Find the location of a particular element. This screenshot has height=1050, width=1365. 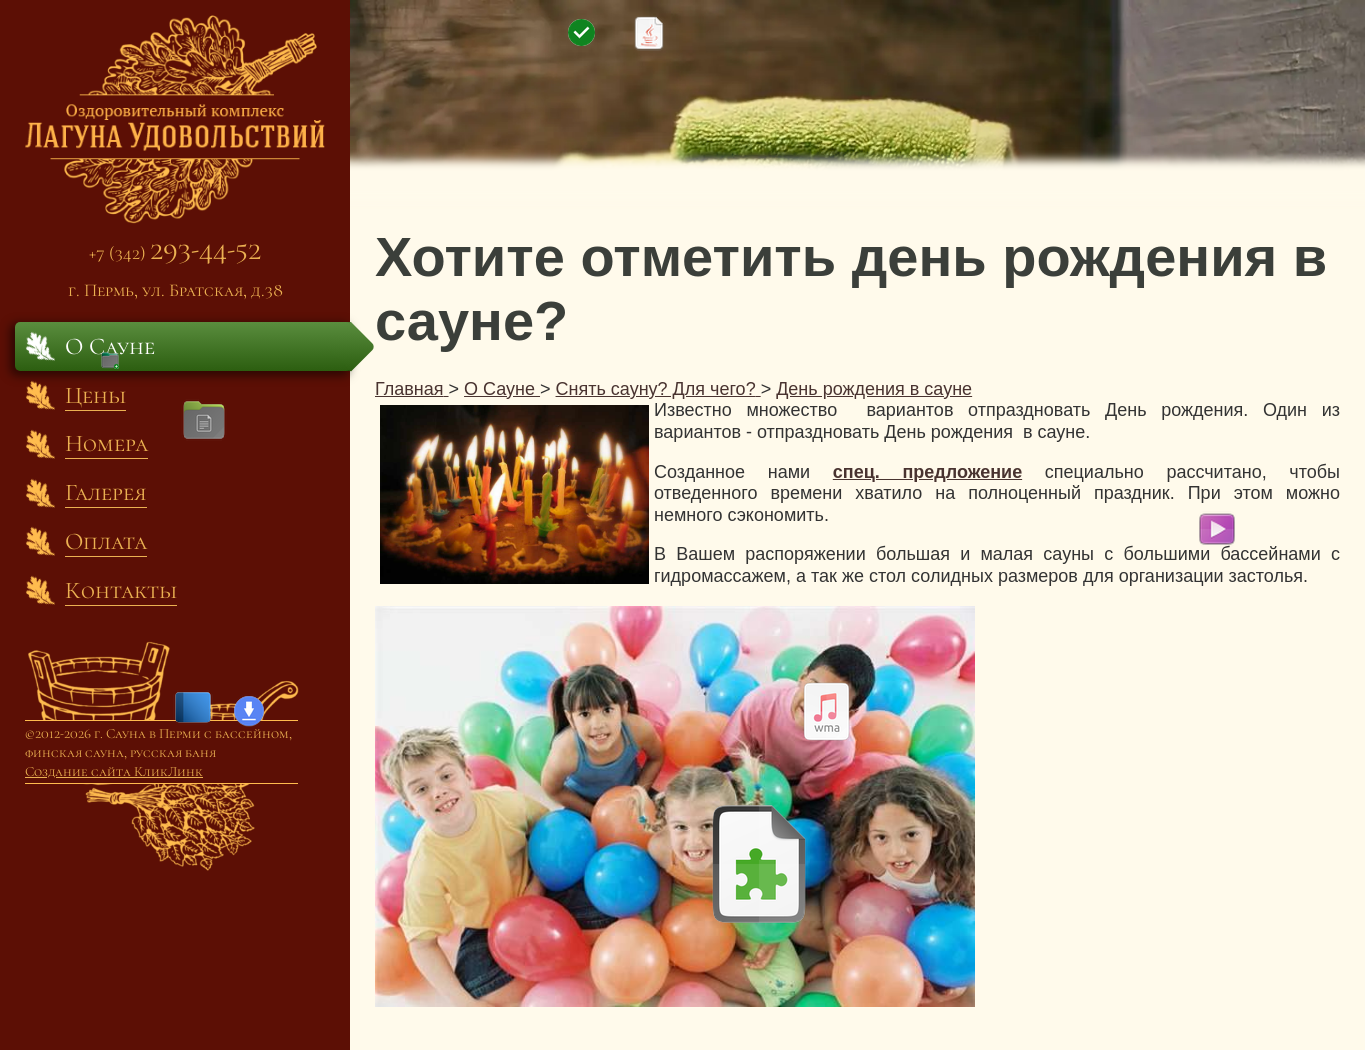

create a new folder is located at coordinates (110, 360).